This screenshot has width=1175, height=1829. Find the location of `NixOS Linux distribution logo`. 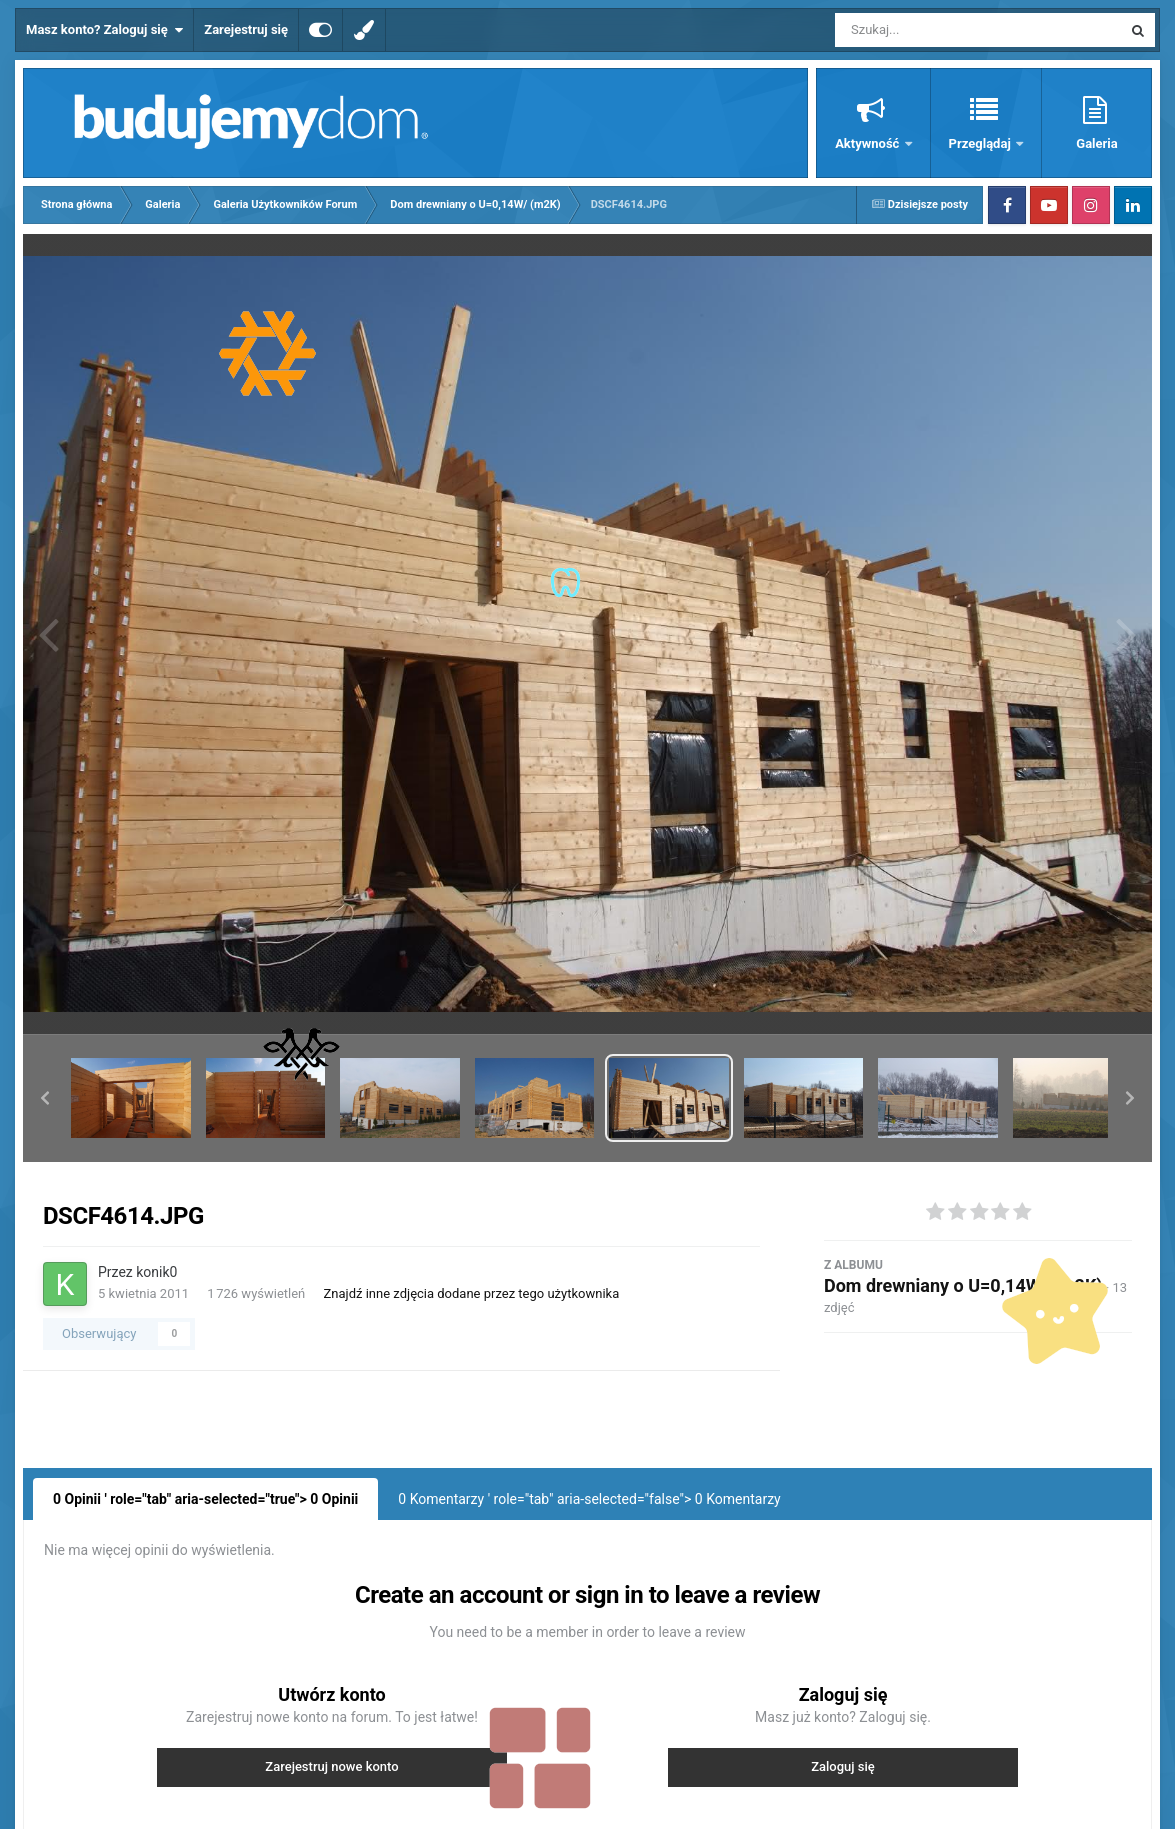

NixOS Linux distribution logo is located at coordinates (267, 353).